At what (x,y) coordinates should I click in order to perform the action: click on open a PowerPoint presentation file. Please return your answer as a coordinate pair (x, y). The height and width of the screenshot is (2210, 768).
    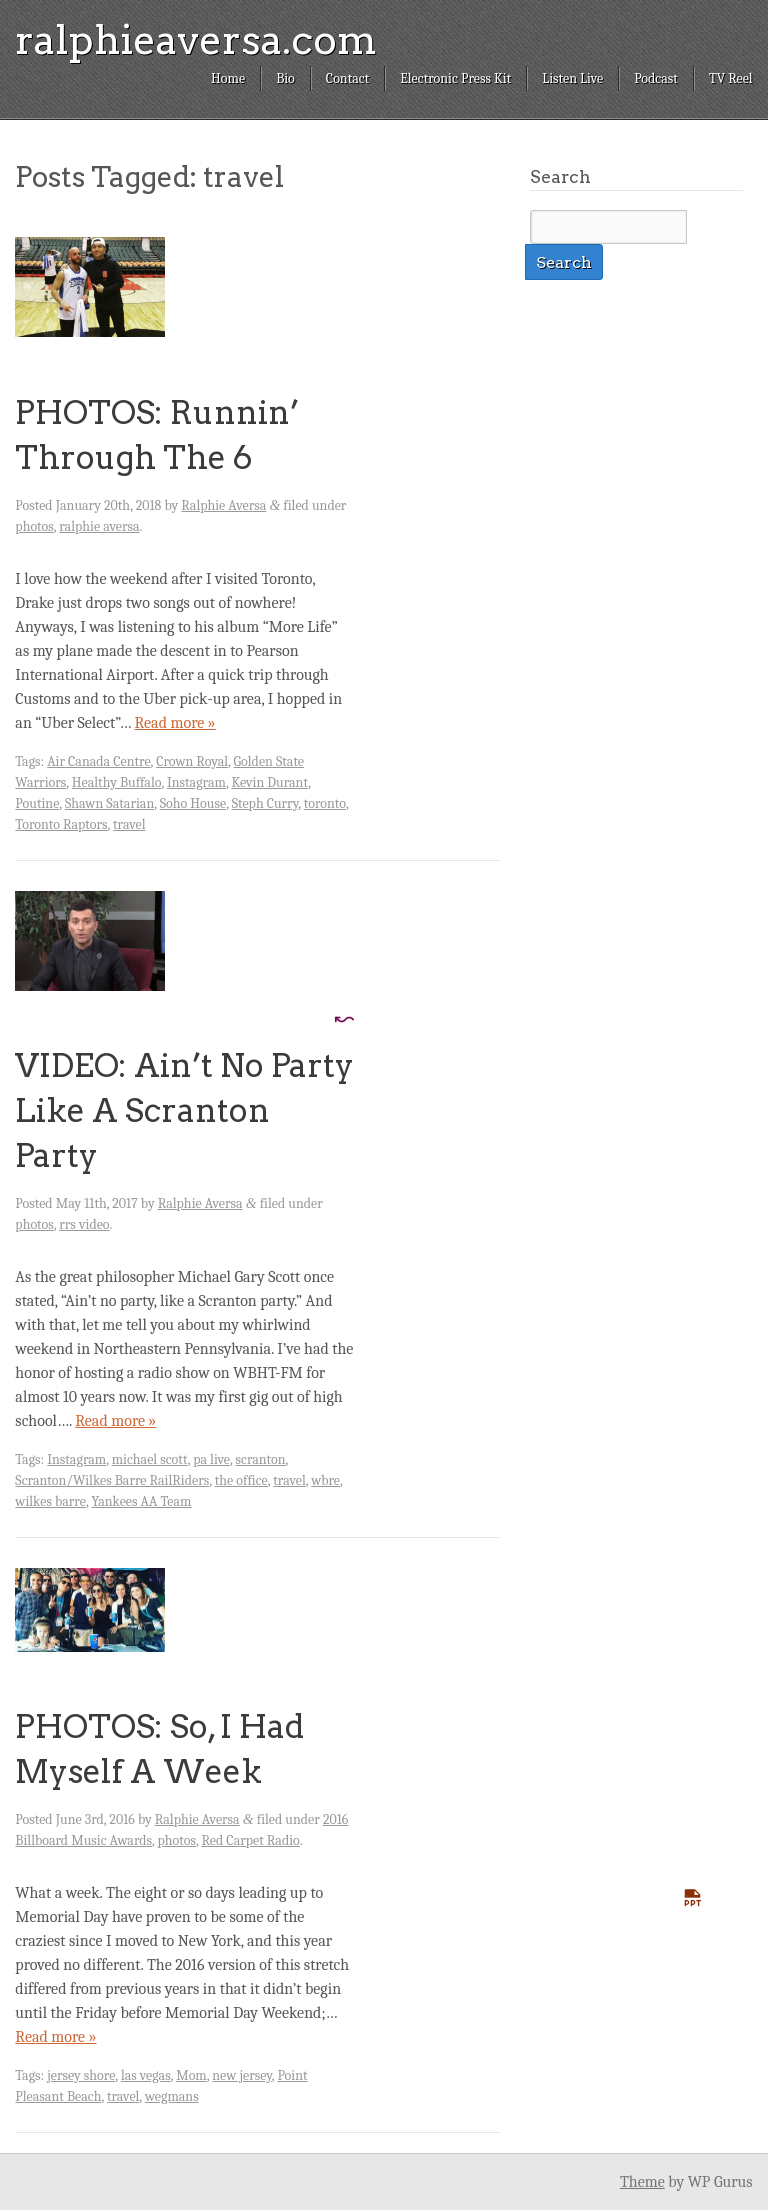
    Looking at the image, I should click on (692, 1898).